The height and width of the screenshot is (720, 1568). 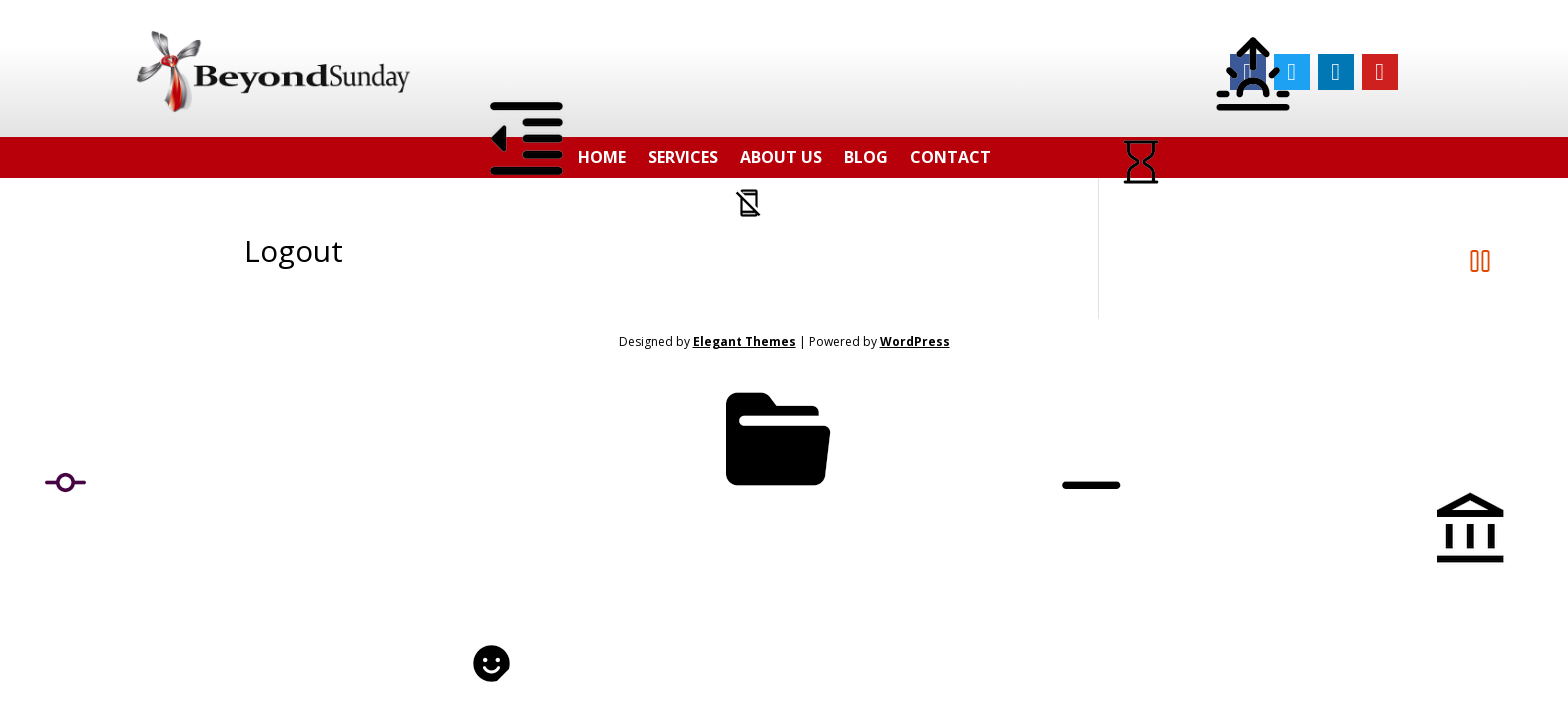 I want to click on collapse or minimize a section, so click(x=1092, y=486).